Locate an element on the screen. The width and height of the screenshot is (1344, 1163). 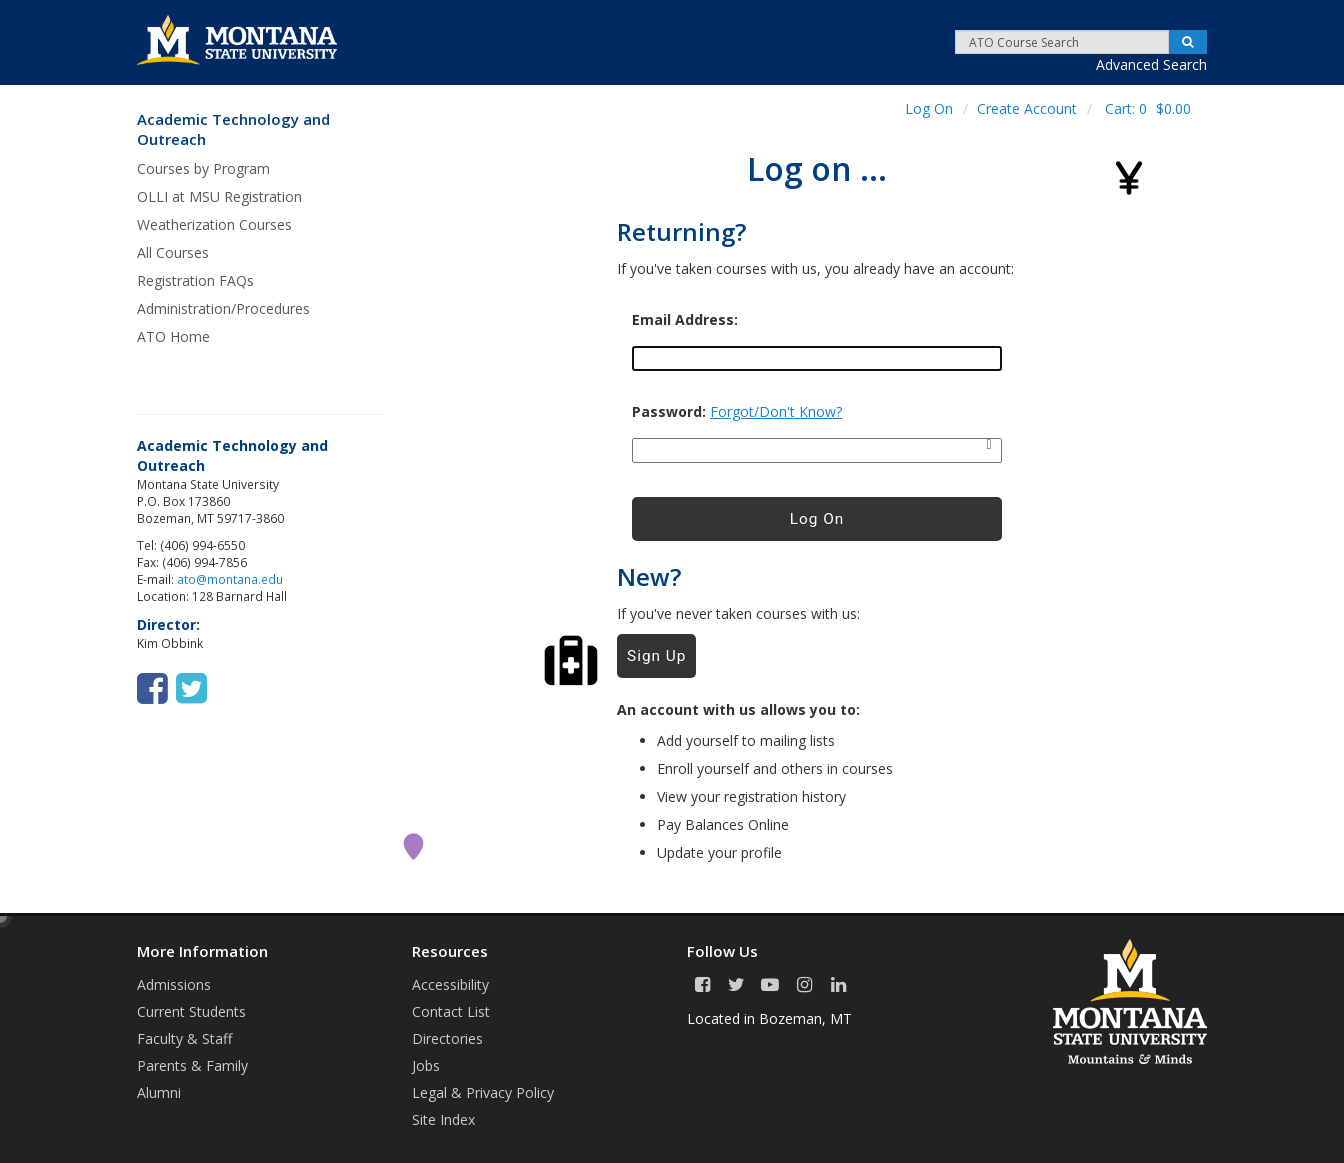
select Japanese yen as currency is located at coordinates (1129, 178).